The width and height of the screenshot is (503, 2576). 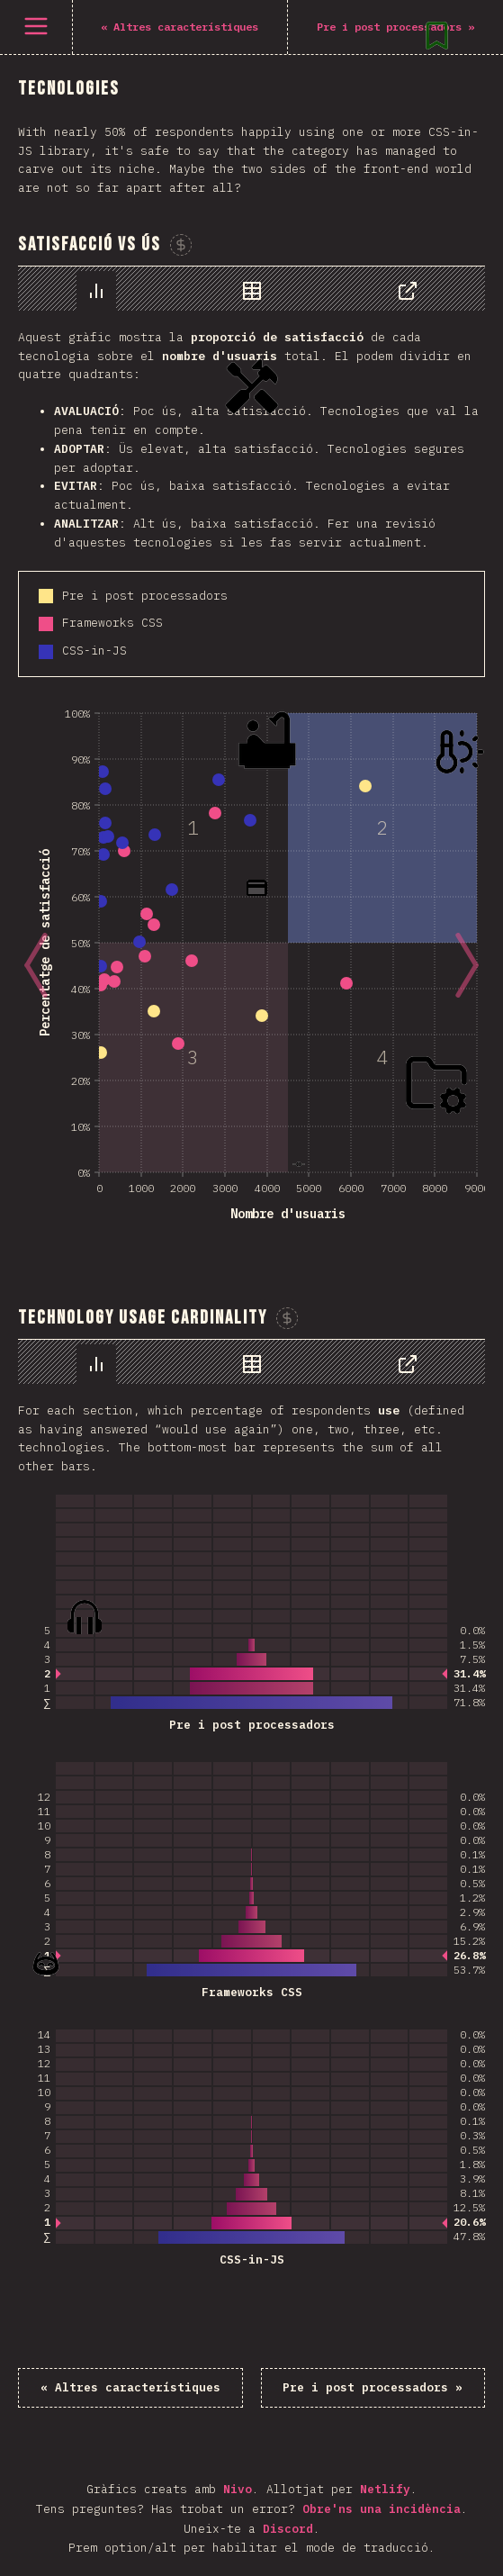 I want to click on view current outdoor temperature, so click(x=460, y=752).